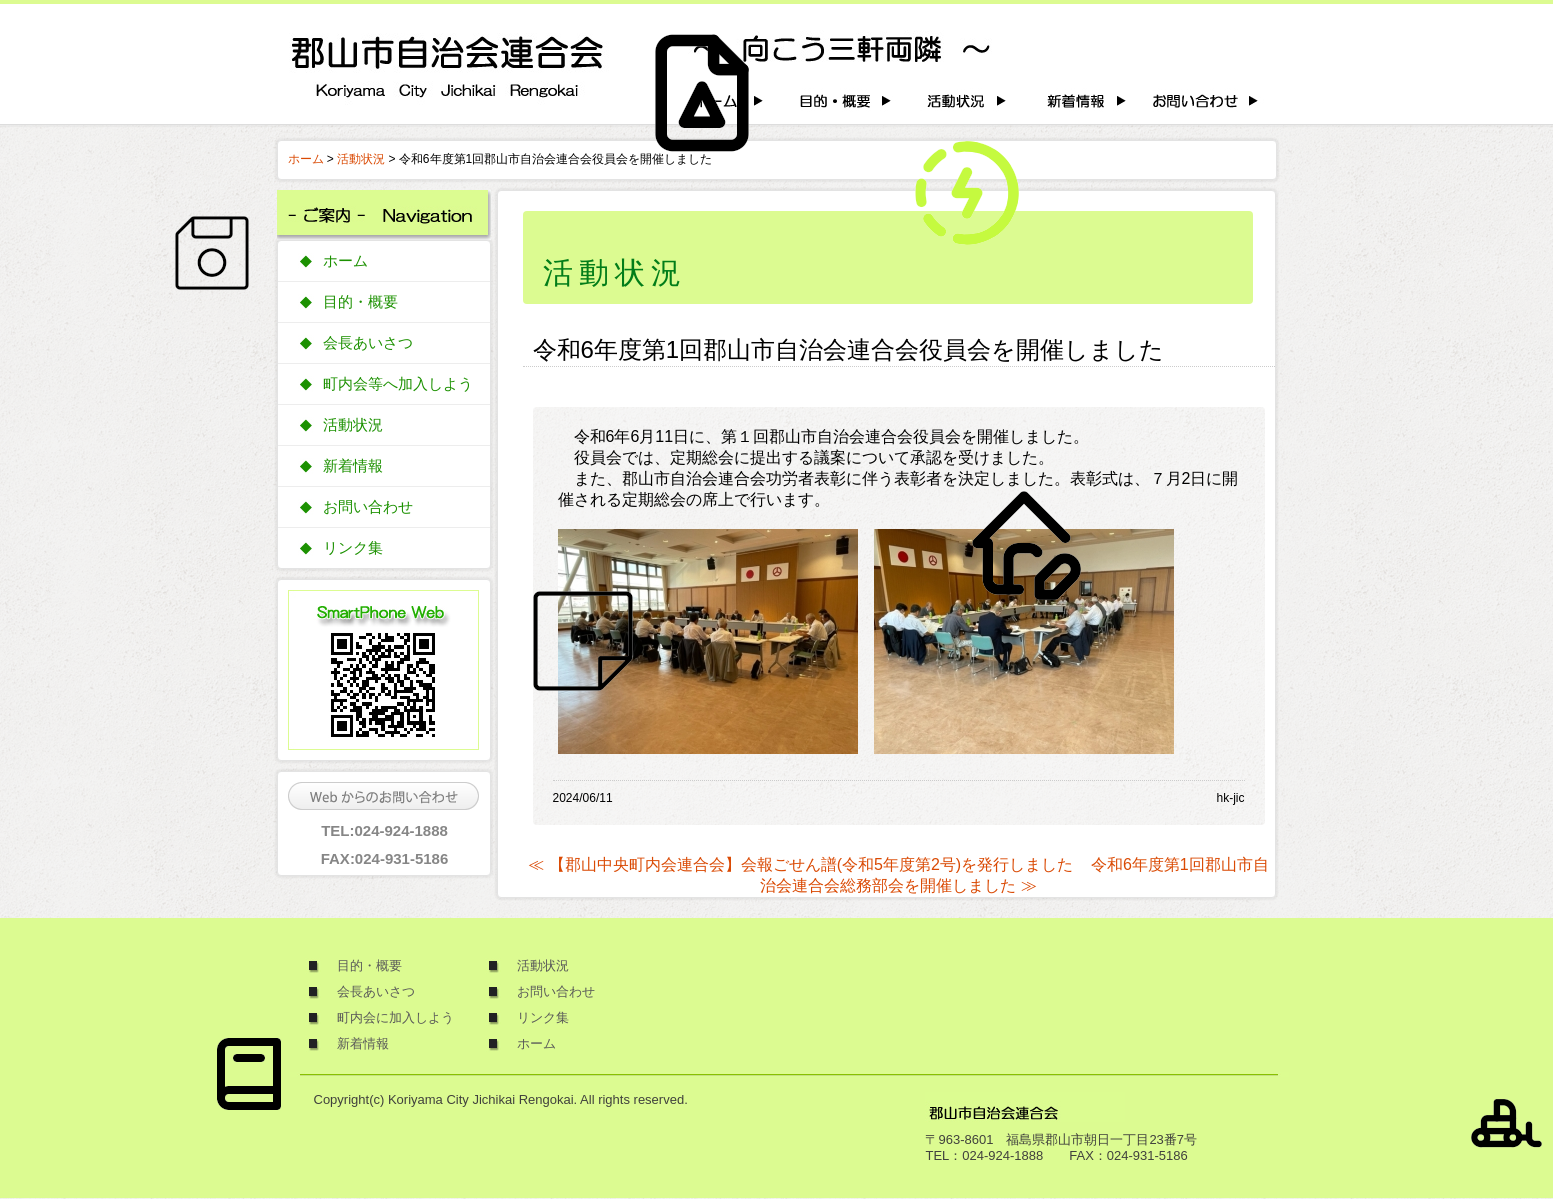 The height and width of the screenshot is (1199, 1553). I want to click on battery is currently charging, so click(967, 193).